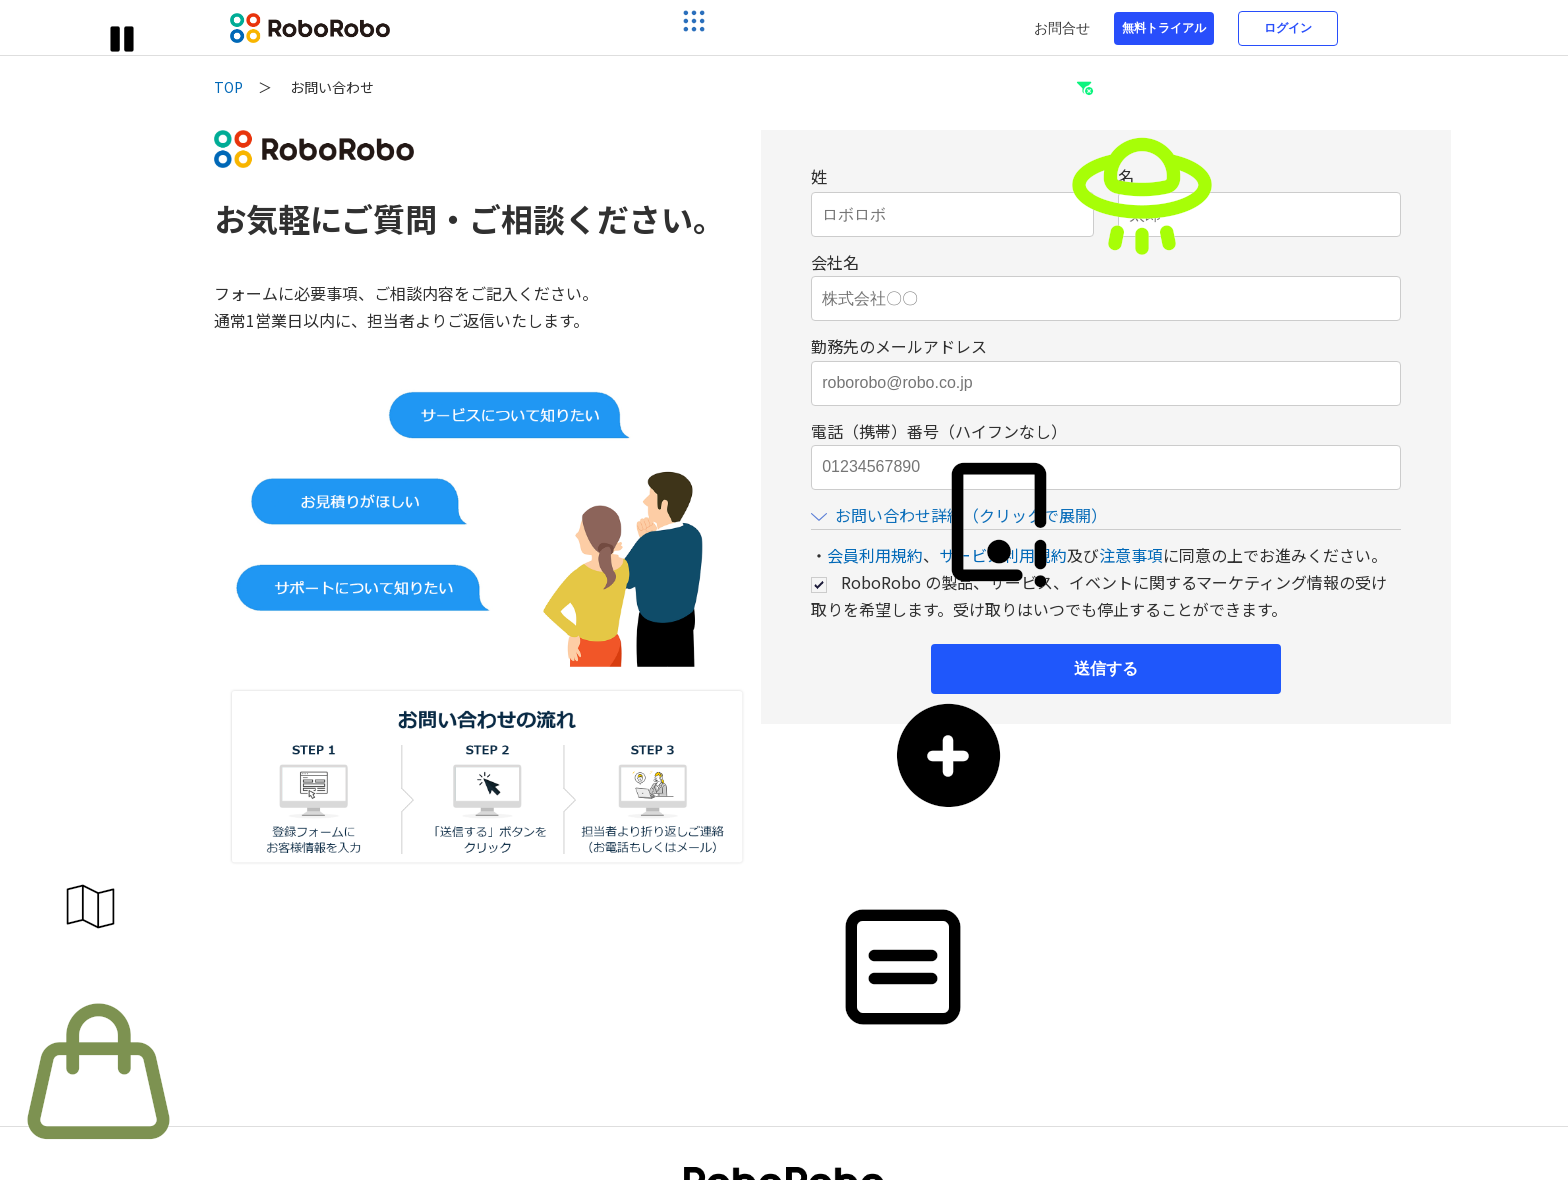  Describe the element at coordinates (999, 522) in the screenshot. I see `tablet device requires attention or has an issue` at that location.